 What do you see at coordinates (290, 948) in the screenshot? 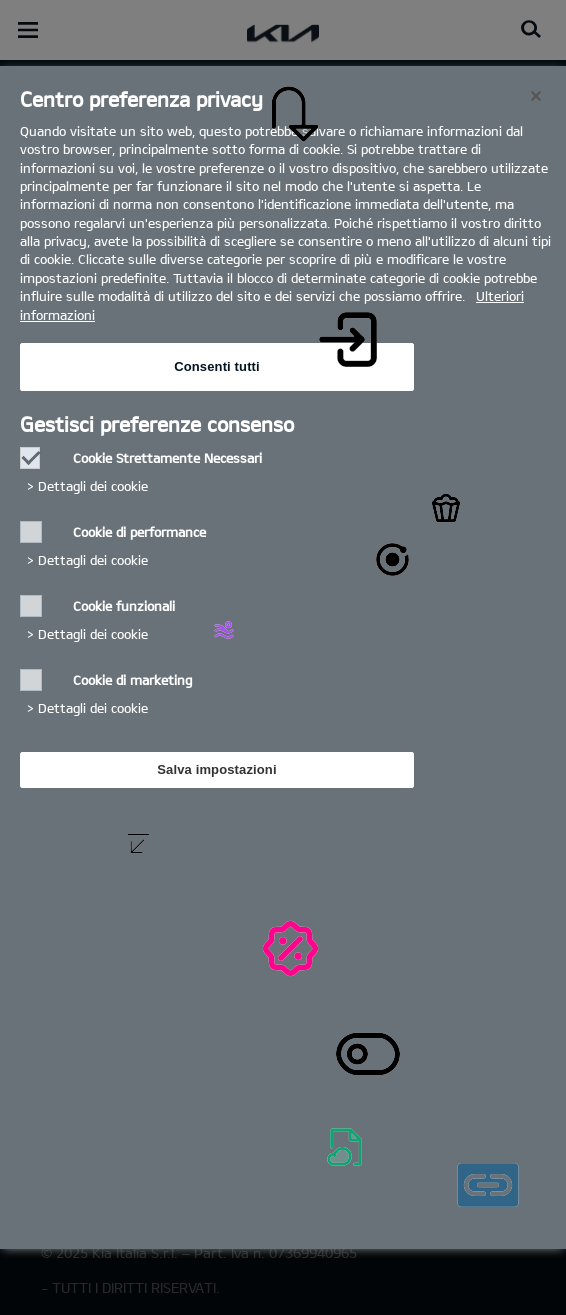
I see `view available discounts or promotions` at bounding box center [290, 948].